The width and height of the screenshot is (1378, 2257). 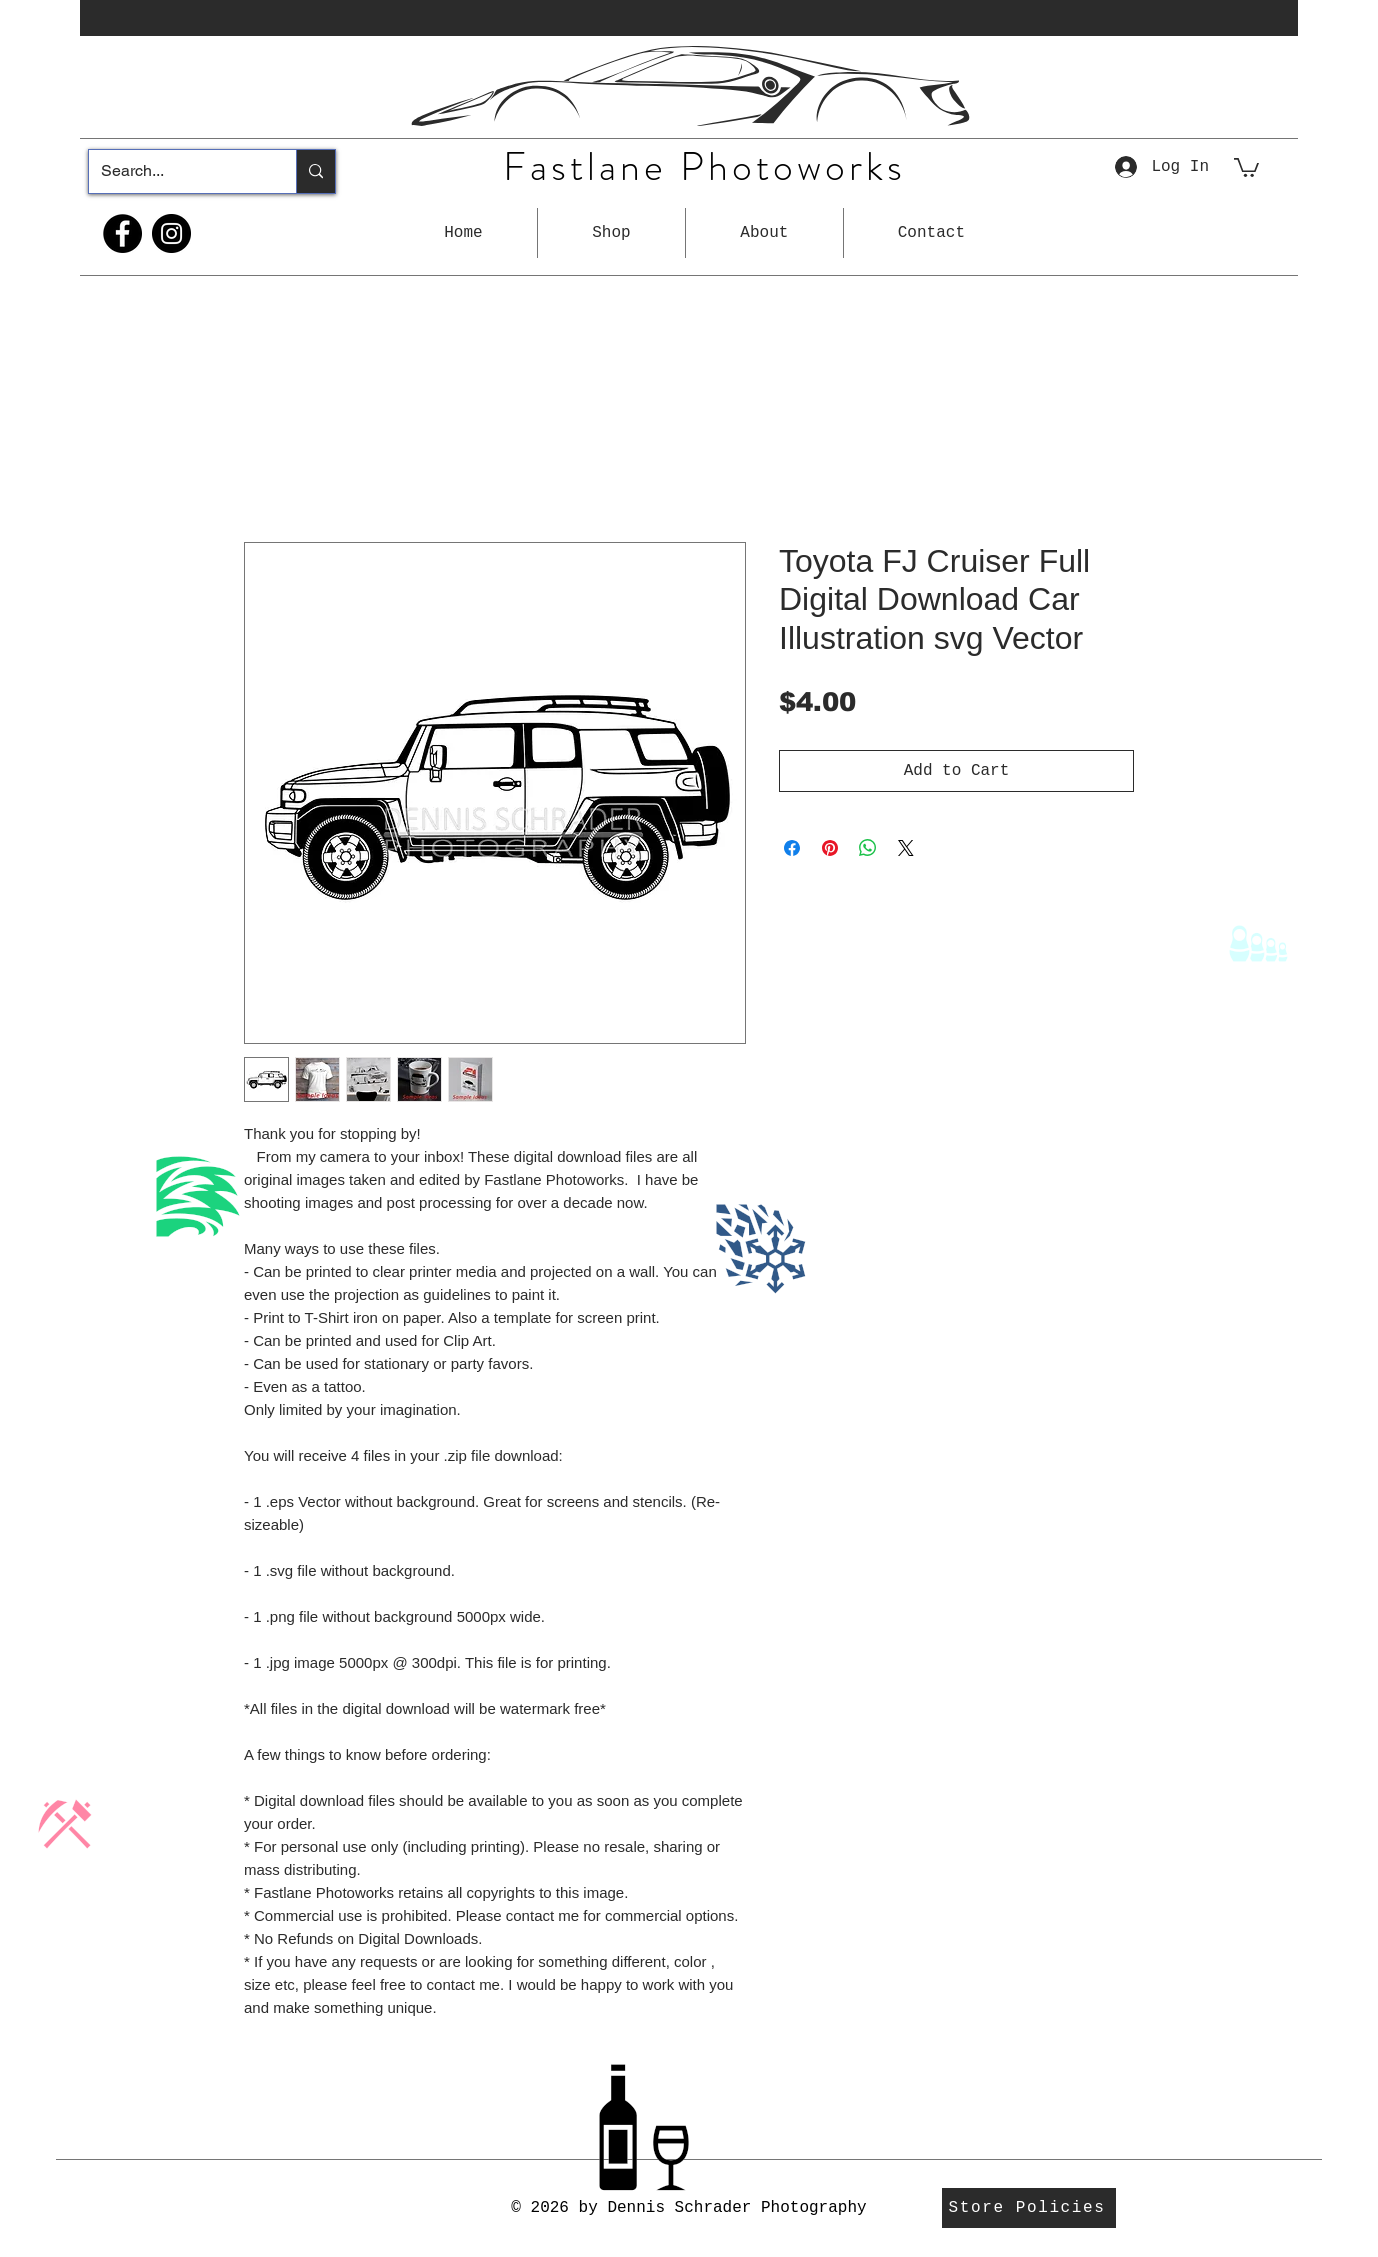 I want to click on cast ice or frost spell, so click(x=761, y=1249).